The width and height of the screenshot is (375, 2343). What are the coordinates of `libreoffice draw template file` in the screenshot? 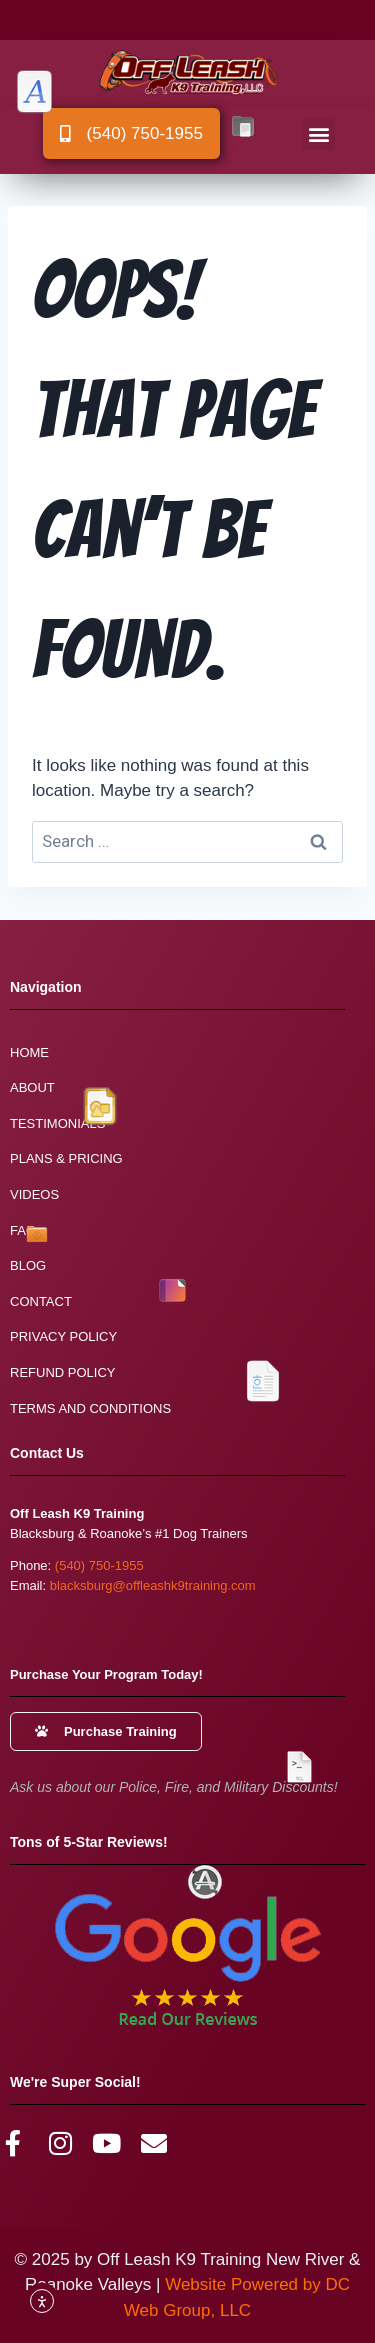 It's located at (100, 1106).